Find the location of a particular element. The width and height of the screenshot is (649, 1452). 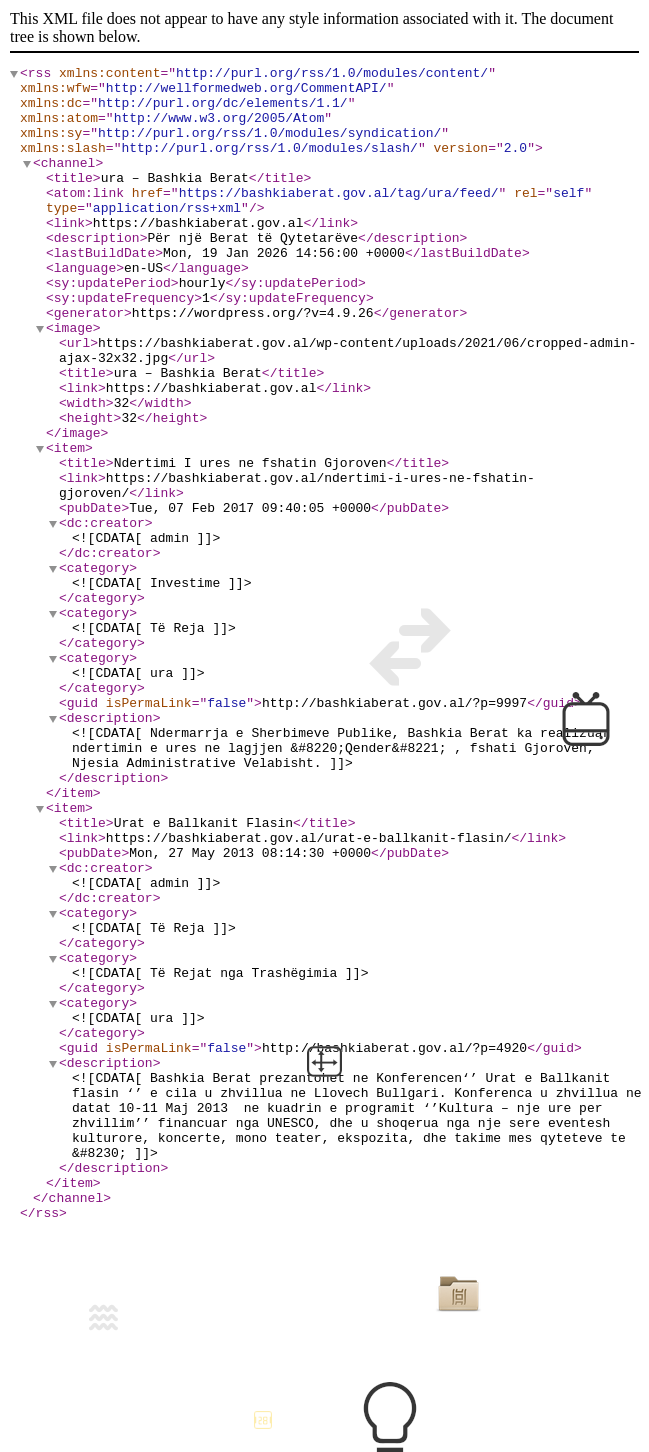

indicates foggy weather conditions is located at coordinates (103, 1317).